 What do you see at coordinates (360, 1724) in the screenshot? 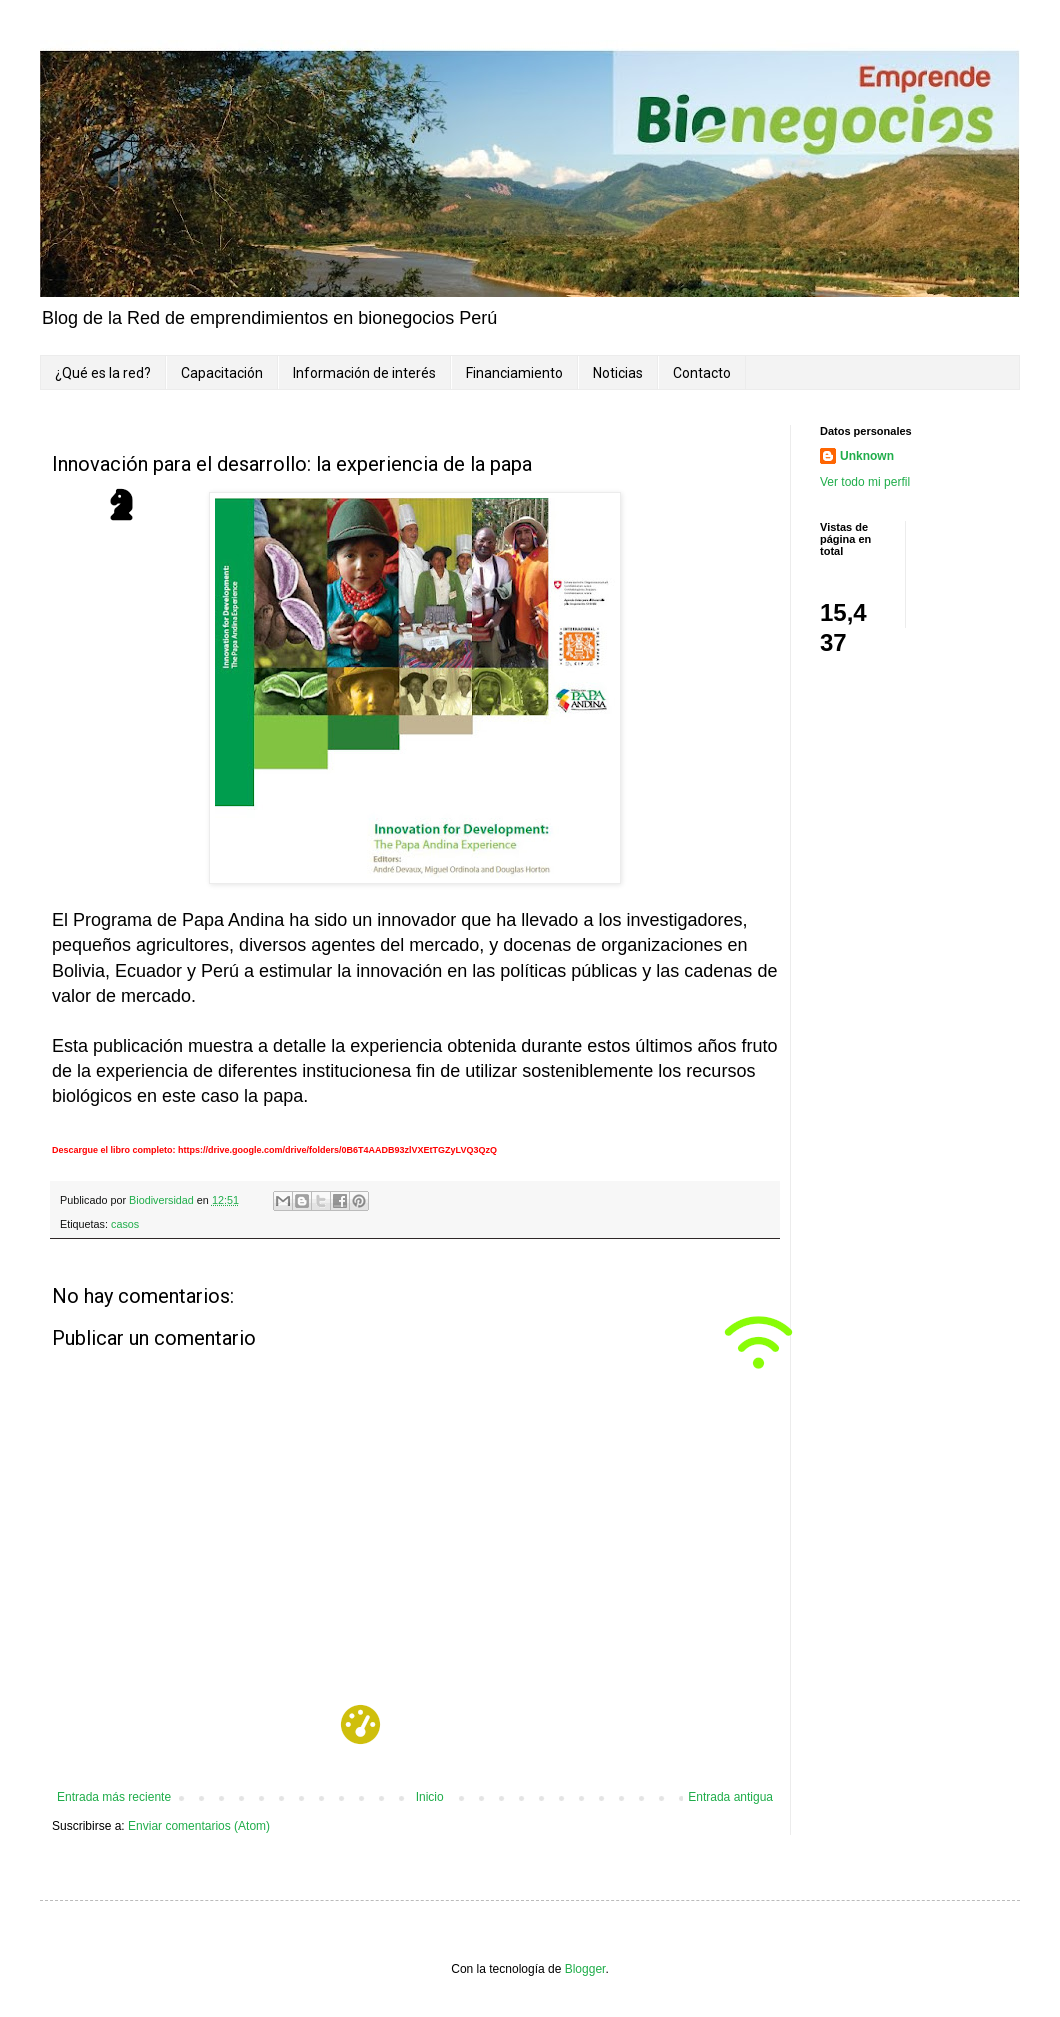
I see `view performance or speed metrics` at bounding box center [360, 1724].